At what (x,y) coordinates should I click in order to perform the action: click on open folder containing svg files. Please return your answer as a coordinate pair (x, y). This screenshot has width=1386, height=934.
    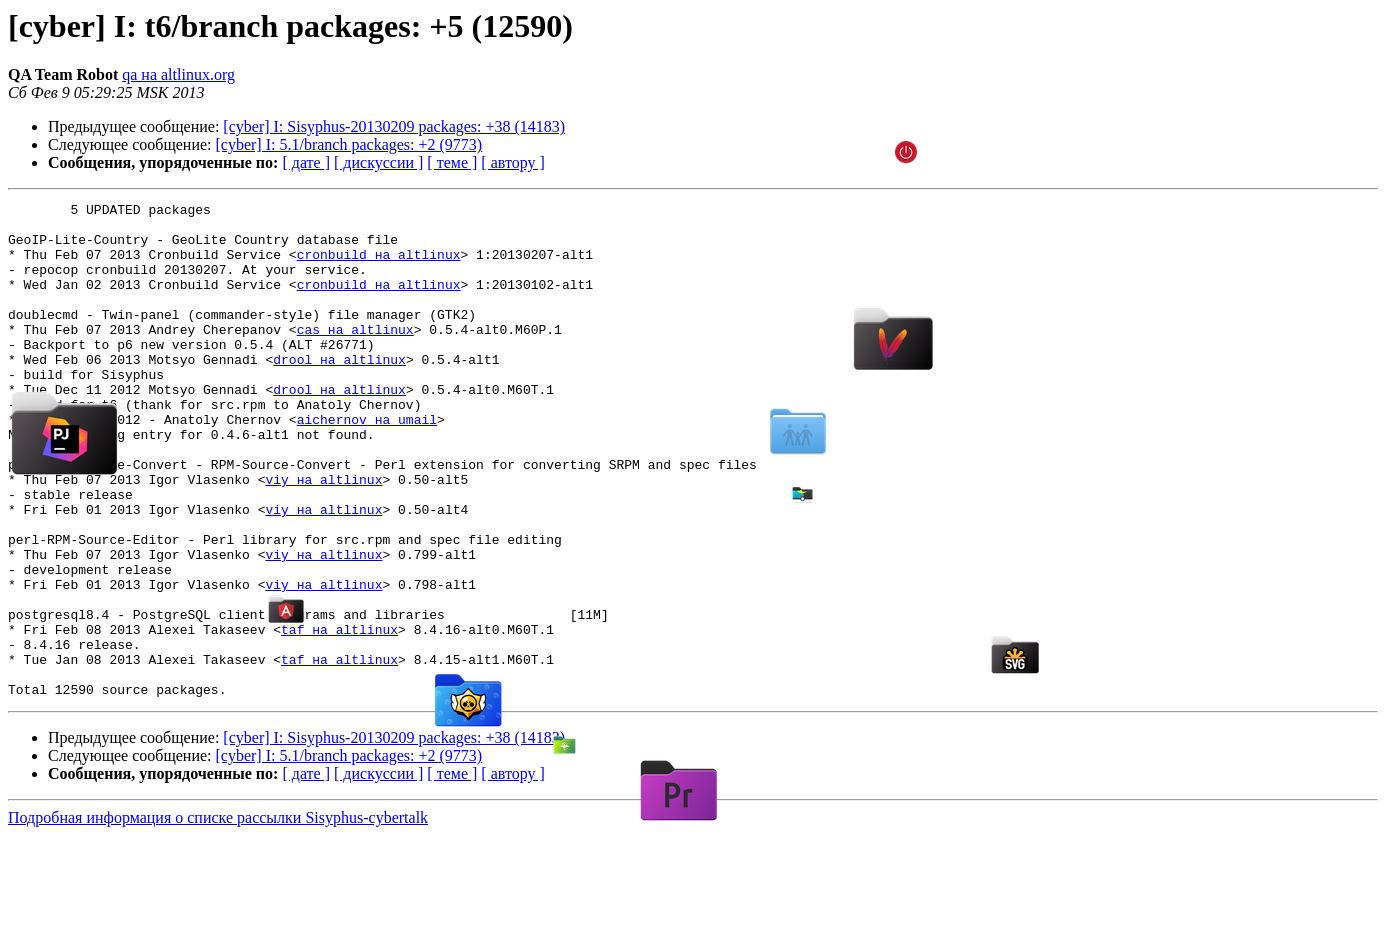
    Looking at the image, I should click on (1015, 656).